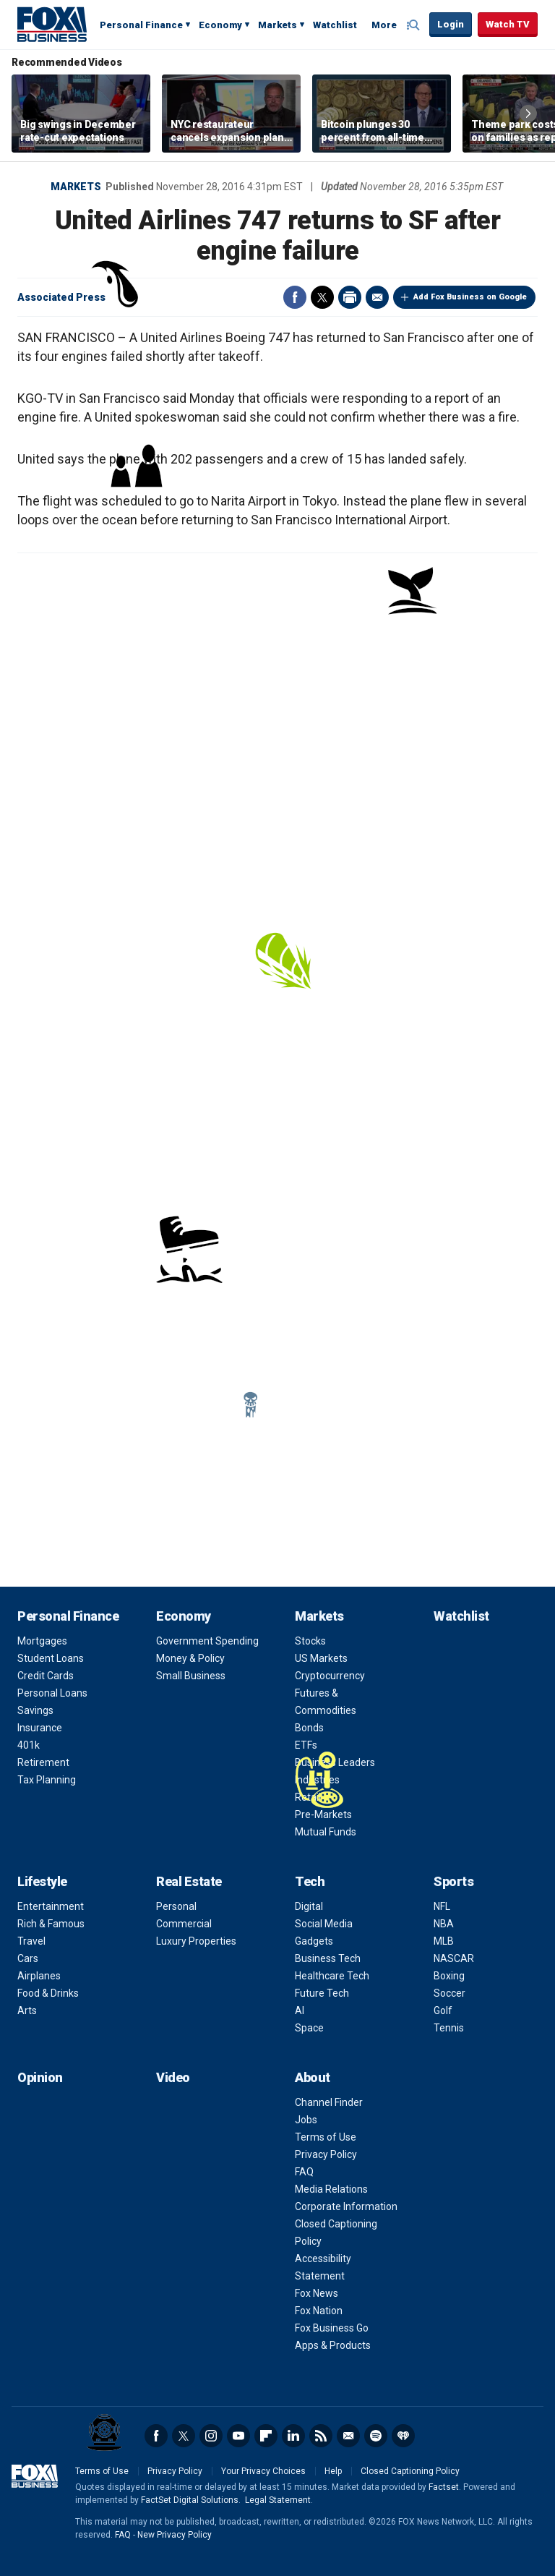  I want to click on indicates marine or ocean-themed content, so click(412, 589).